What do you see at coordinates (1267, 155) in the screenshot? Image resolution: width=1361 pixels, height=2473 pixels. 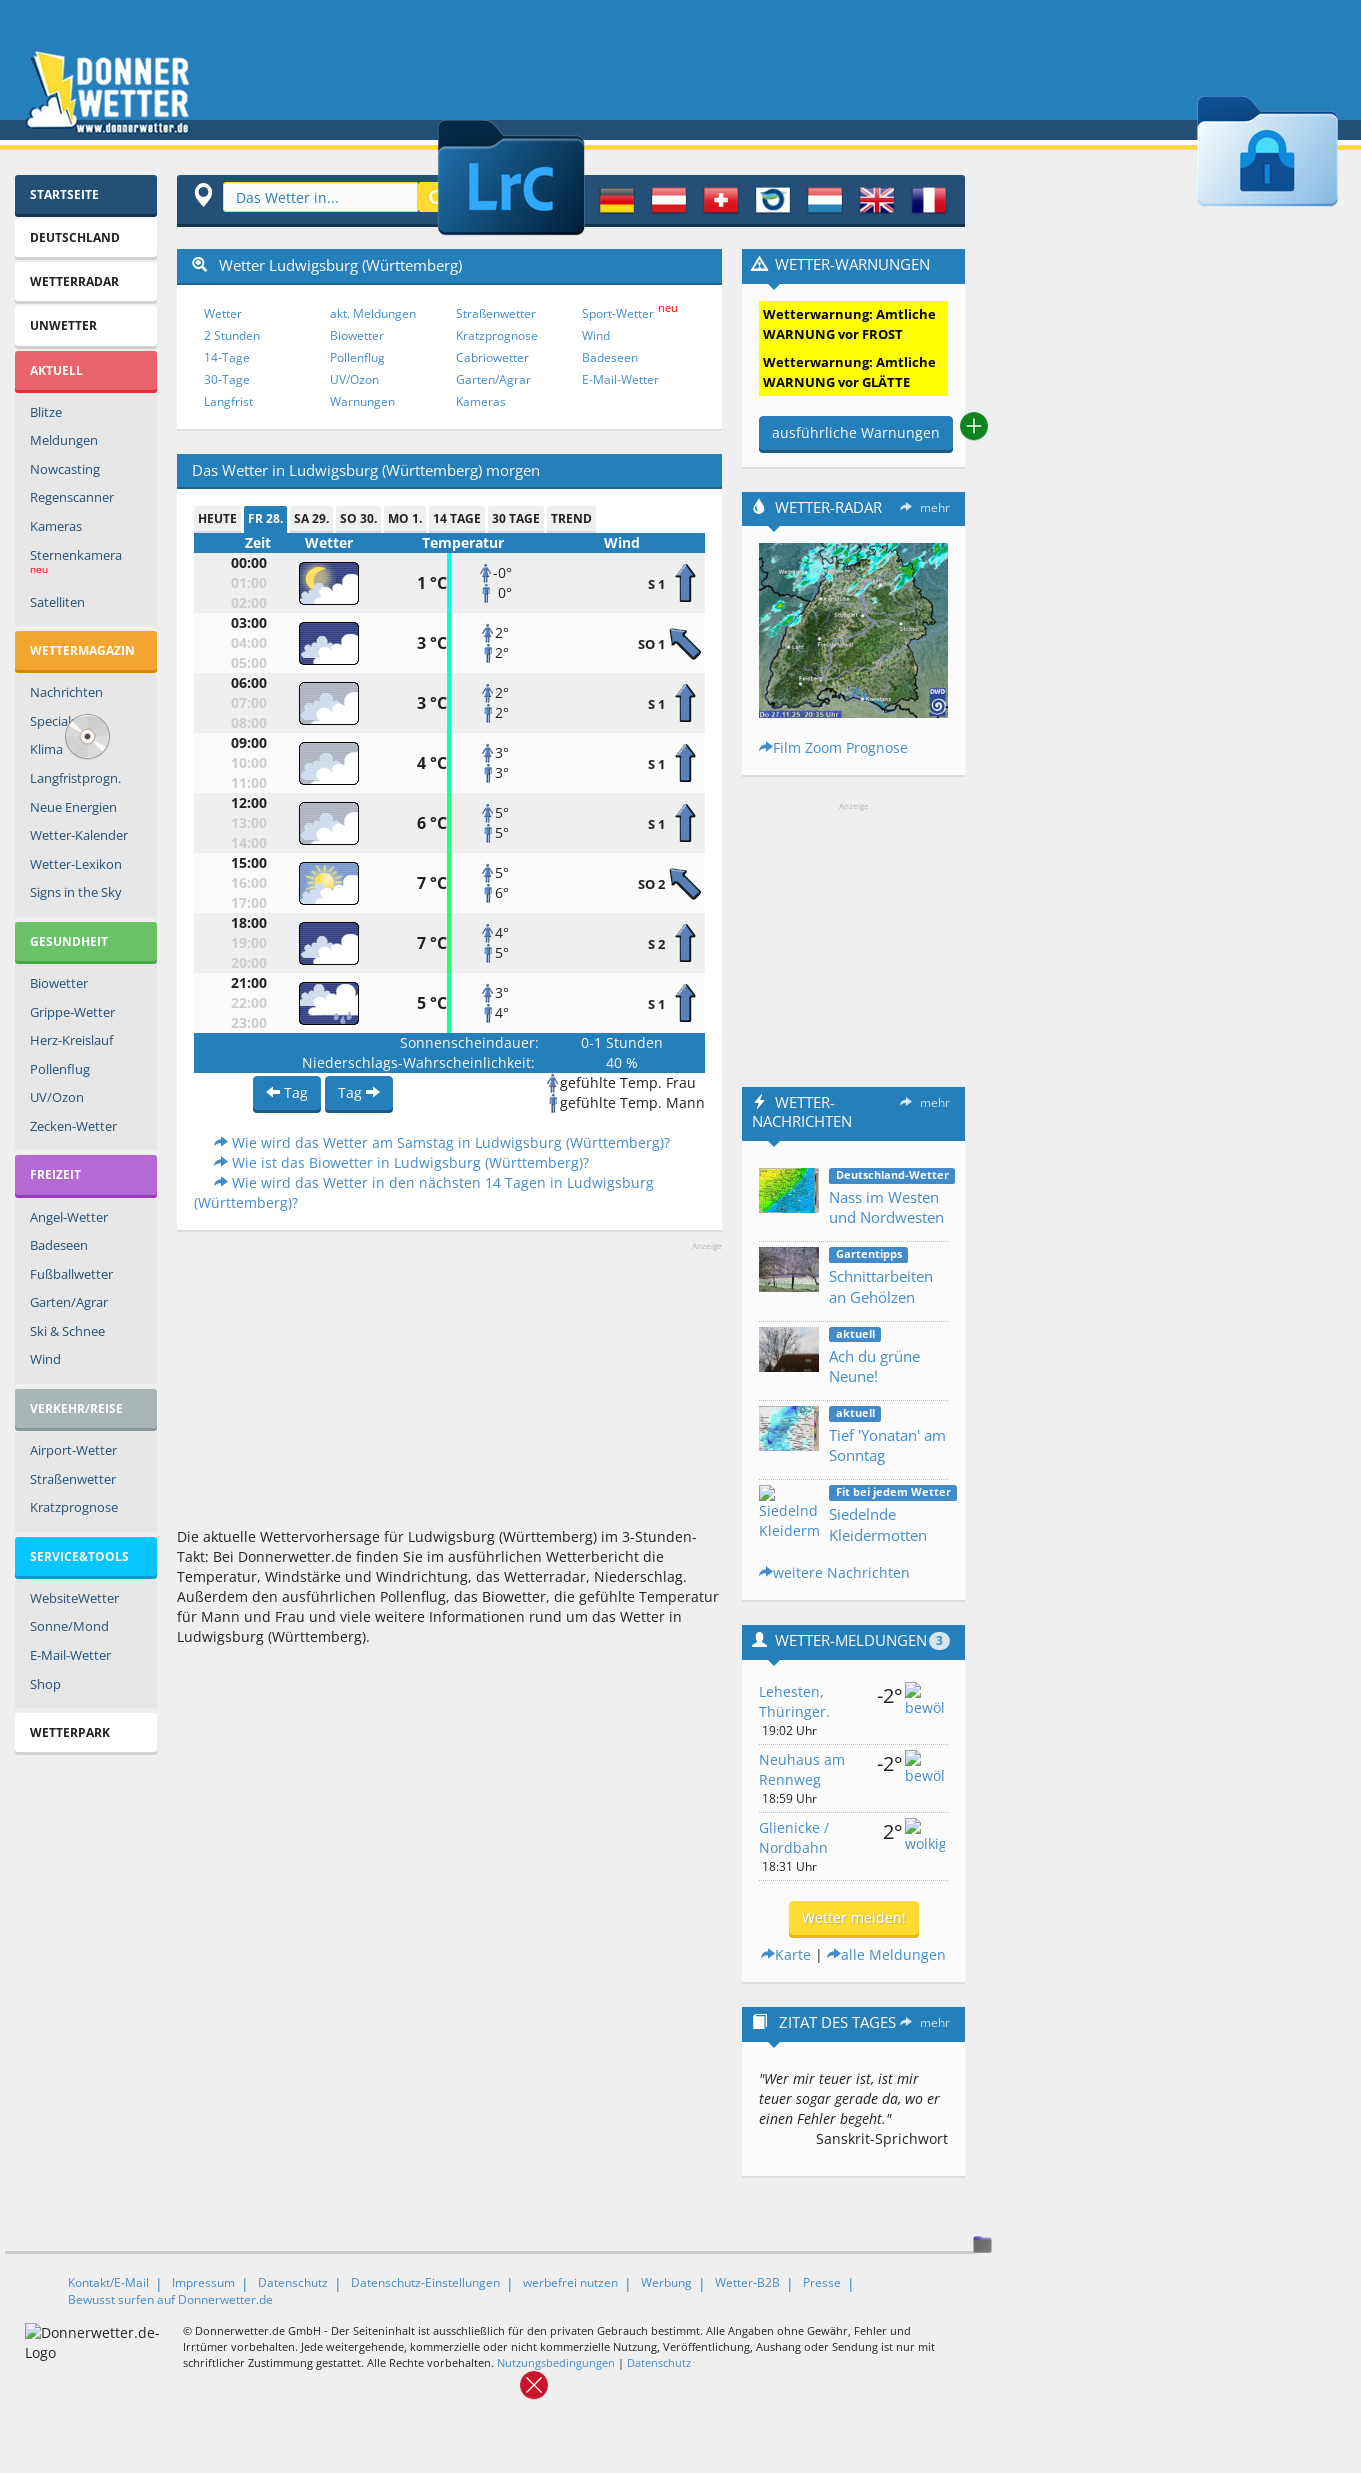 I see `access microsoft intune company portal managed files` at bounding box center [1267, 155].